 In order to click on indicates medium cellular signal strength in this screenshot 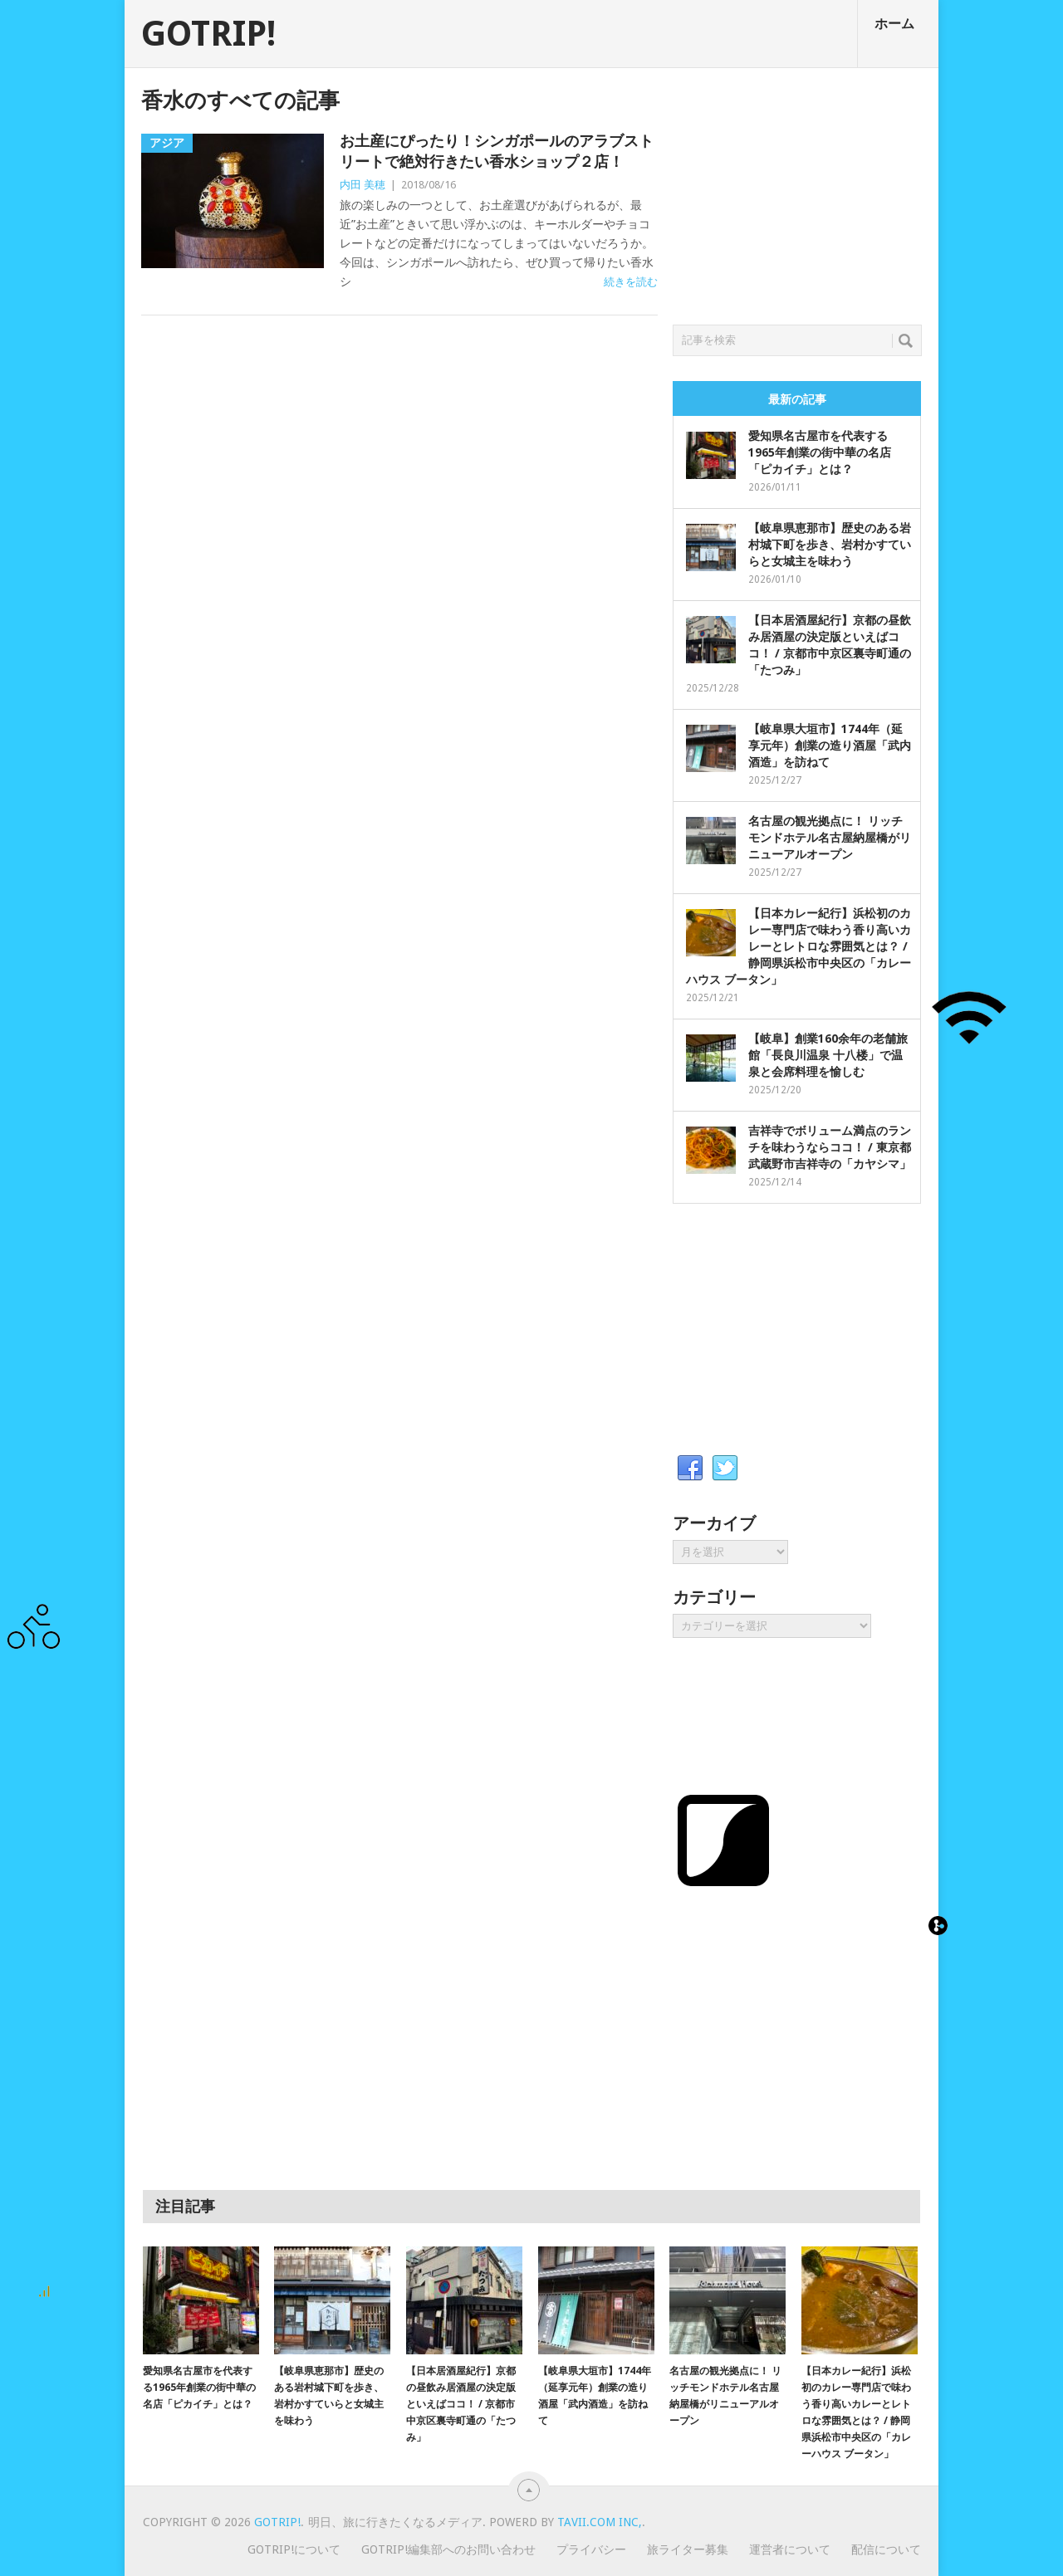, I will do `click(49, 2288)`.